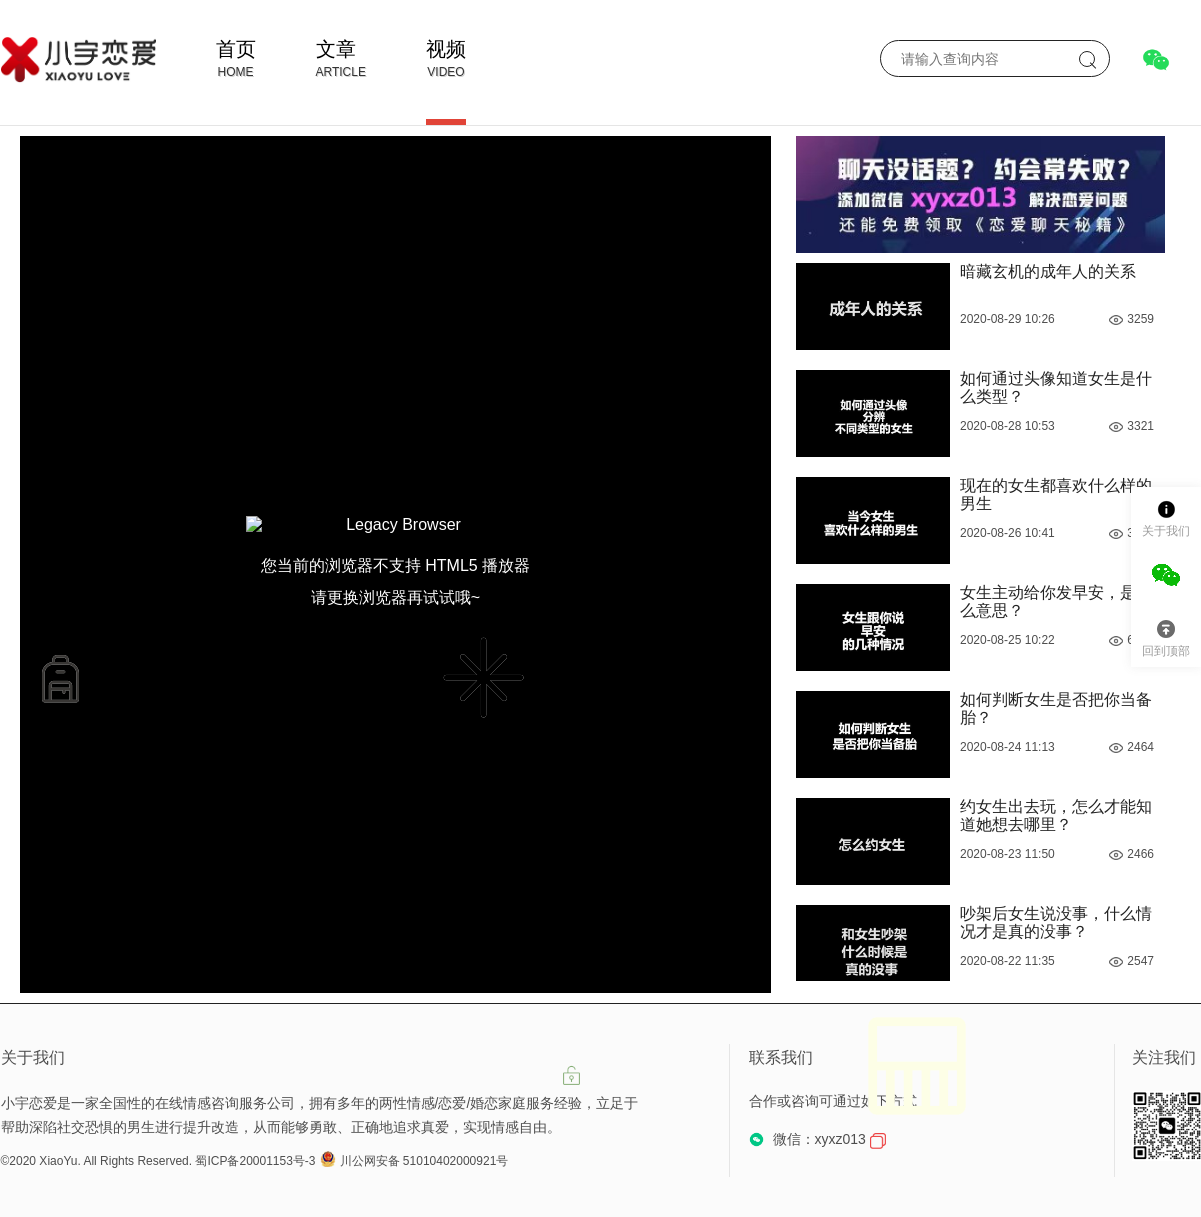  Describe the element at coordinates (571, 1076) in the screenshot. I see `unlocked or unsecured state` at that location.